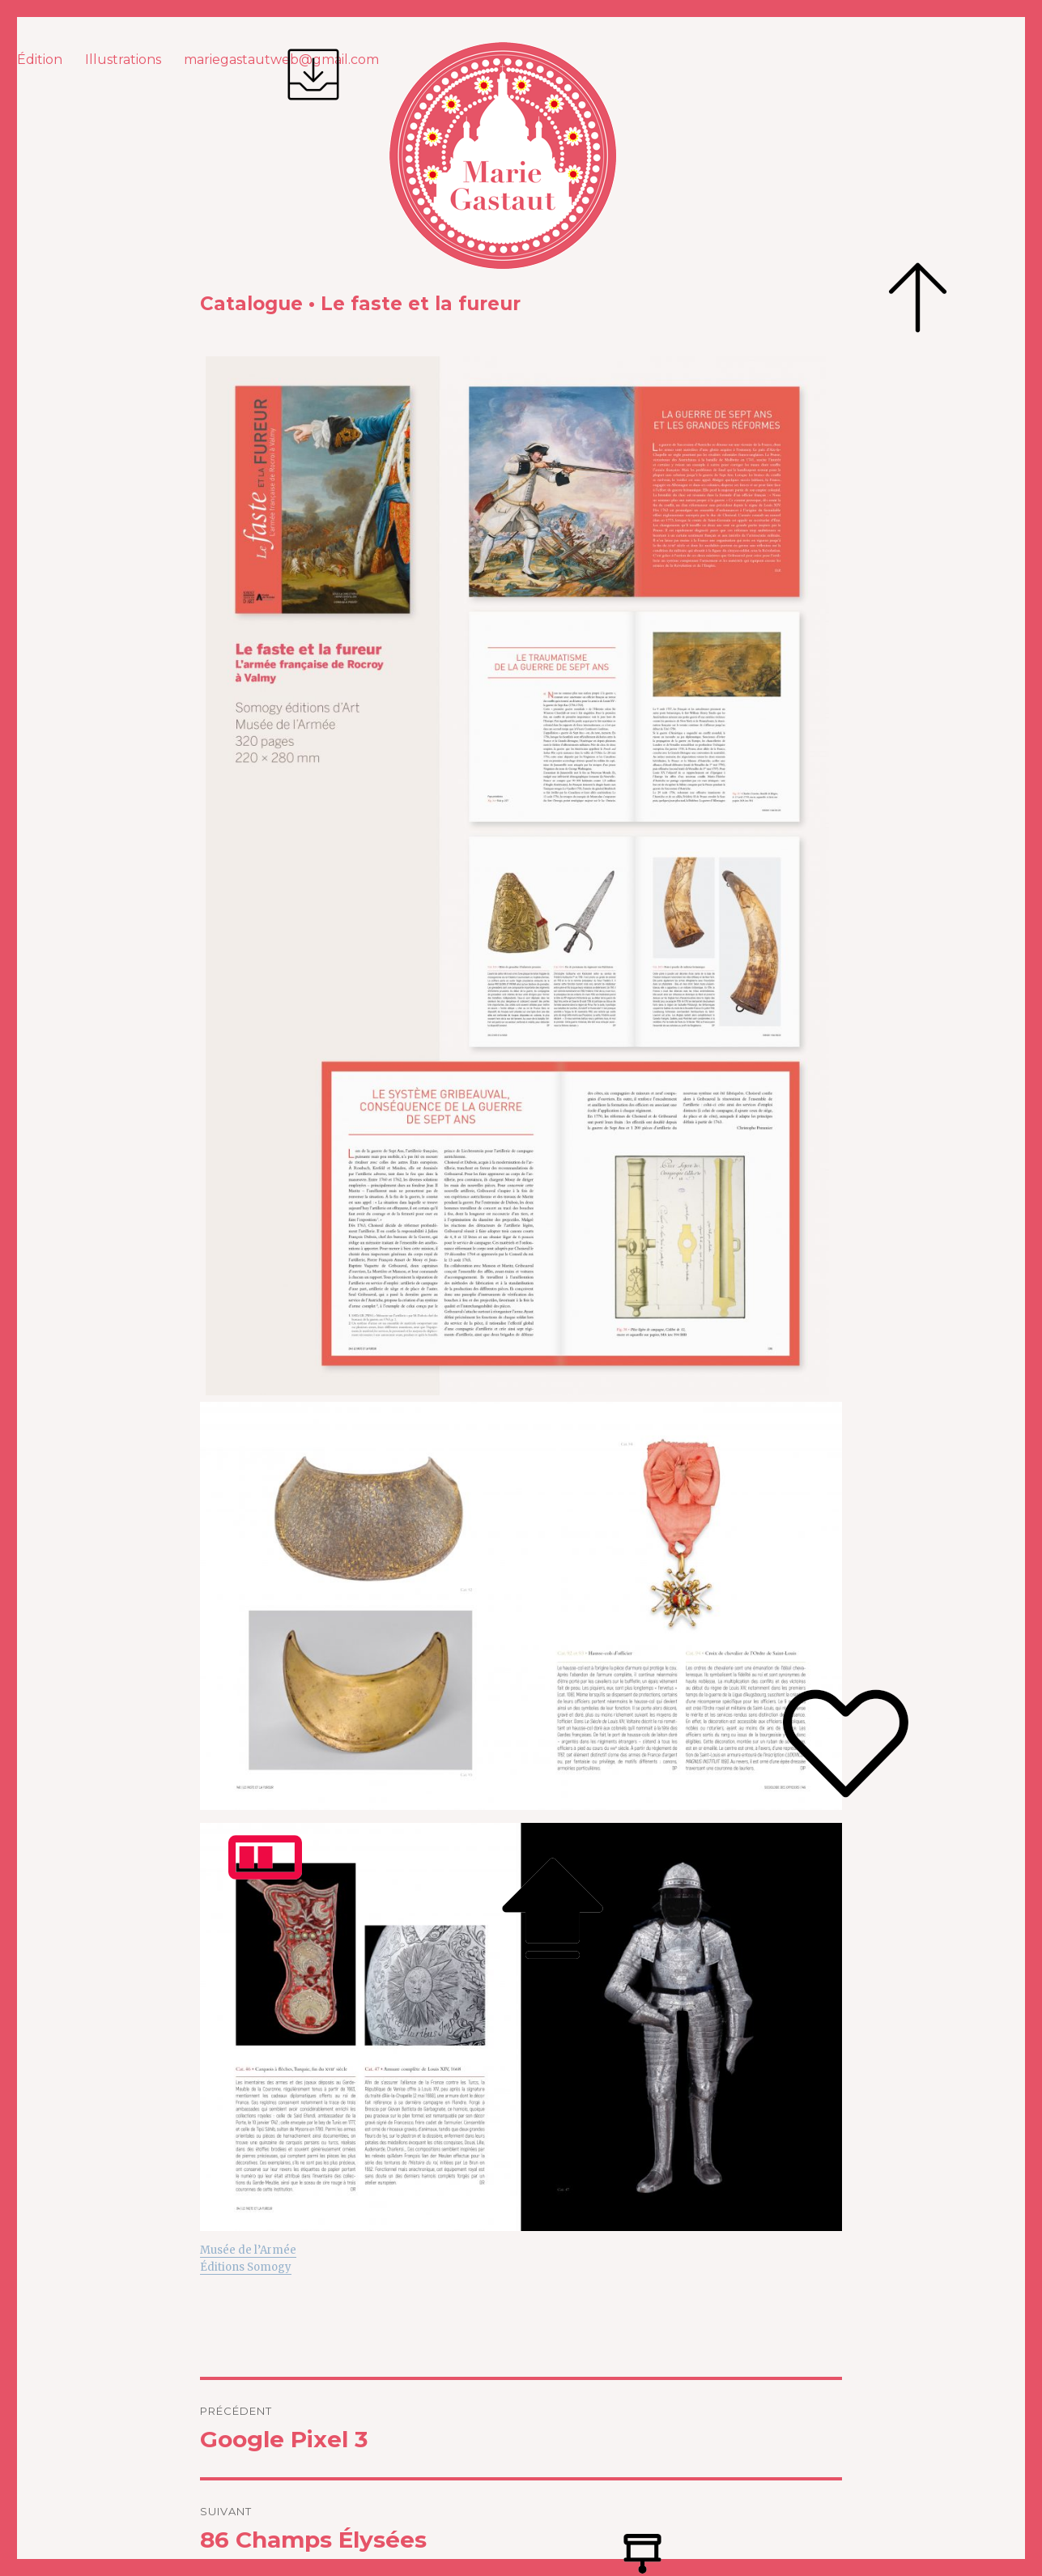  What do you see at coordinates (917, 297) in the screenshot?
I see `scroll to top of page` at bounding box center [917, 297].